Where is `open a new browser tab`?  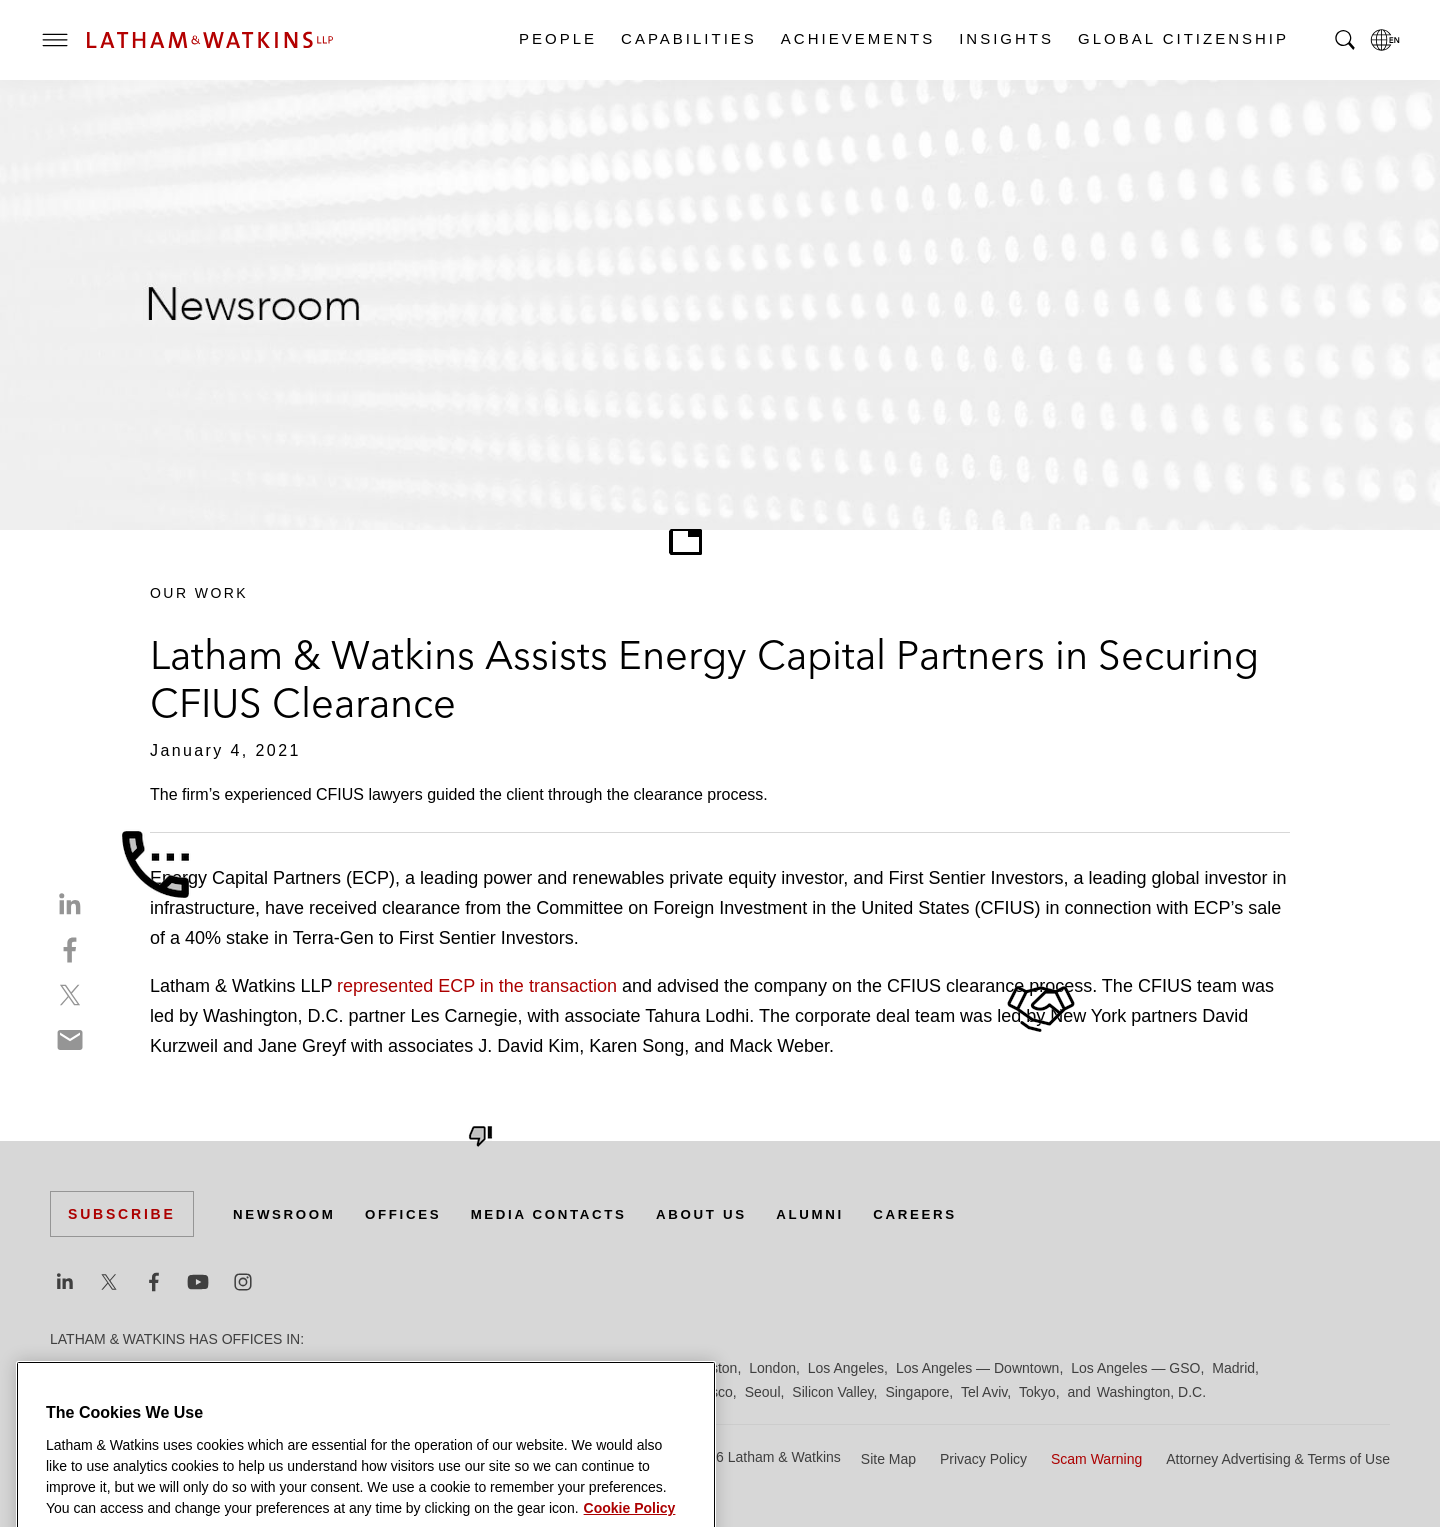
open a new browser tab is located at coordinates (686, 542).